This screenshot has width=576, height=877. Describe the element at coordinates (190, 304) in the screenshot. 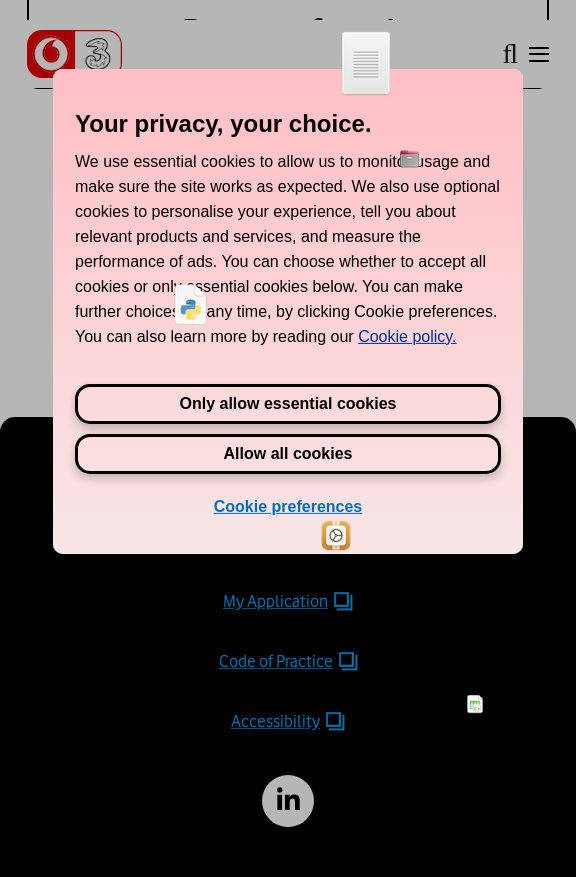

I see `a python 3 source code file` at that location.